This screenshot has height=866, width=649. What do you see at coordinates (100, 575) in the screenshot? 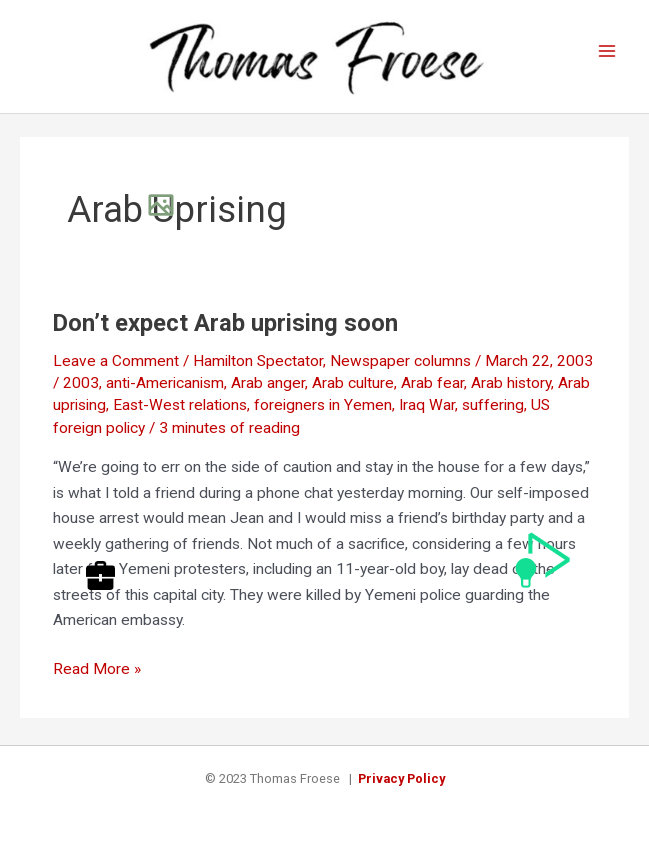
I see `view your portfolio or work samples` at bounding box center [100, 575].